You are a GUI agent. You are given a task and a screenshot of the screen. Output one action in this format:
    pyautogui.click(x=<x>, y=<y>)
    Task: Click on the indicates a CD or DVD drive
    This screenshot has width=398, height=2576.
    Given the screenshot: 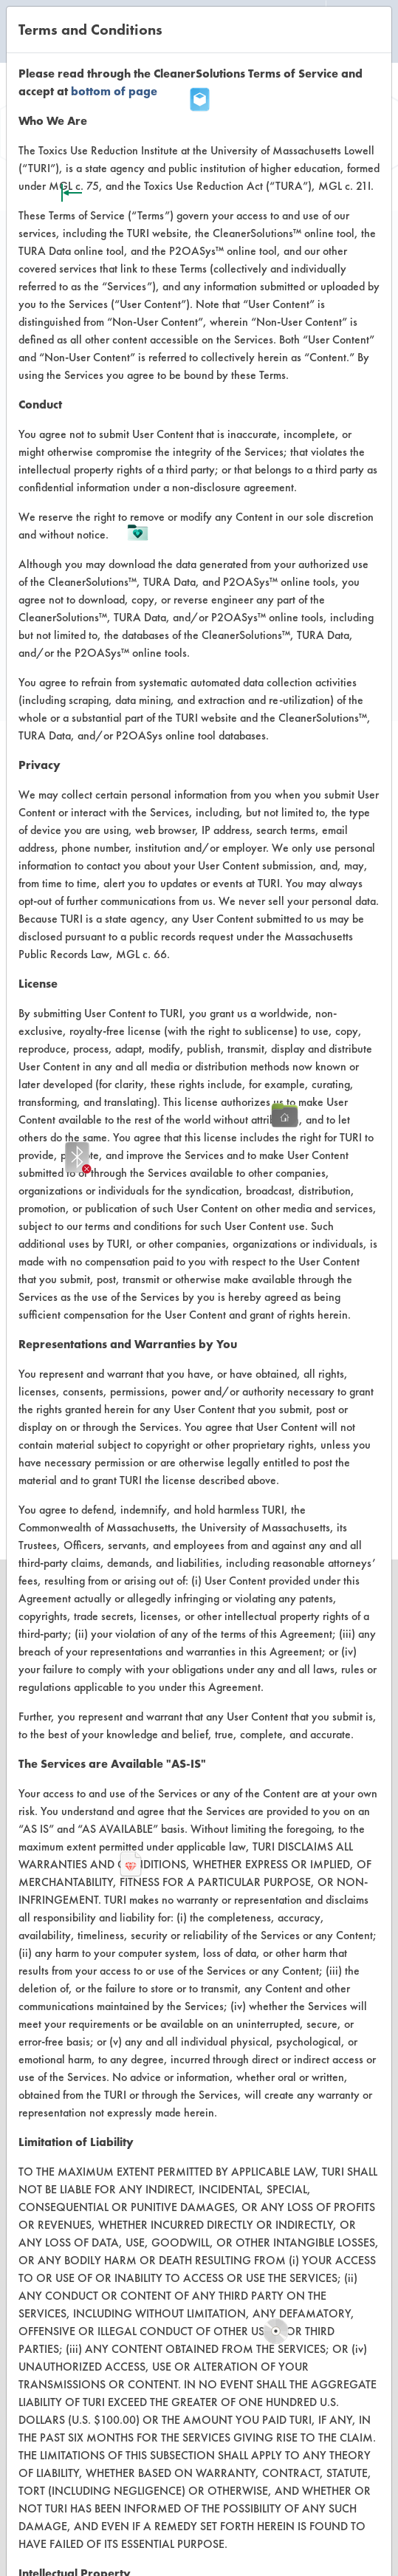 What is the action you would take?
    pyautogui.click(x=275, y=2331)
    